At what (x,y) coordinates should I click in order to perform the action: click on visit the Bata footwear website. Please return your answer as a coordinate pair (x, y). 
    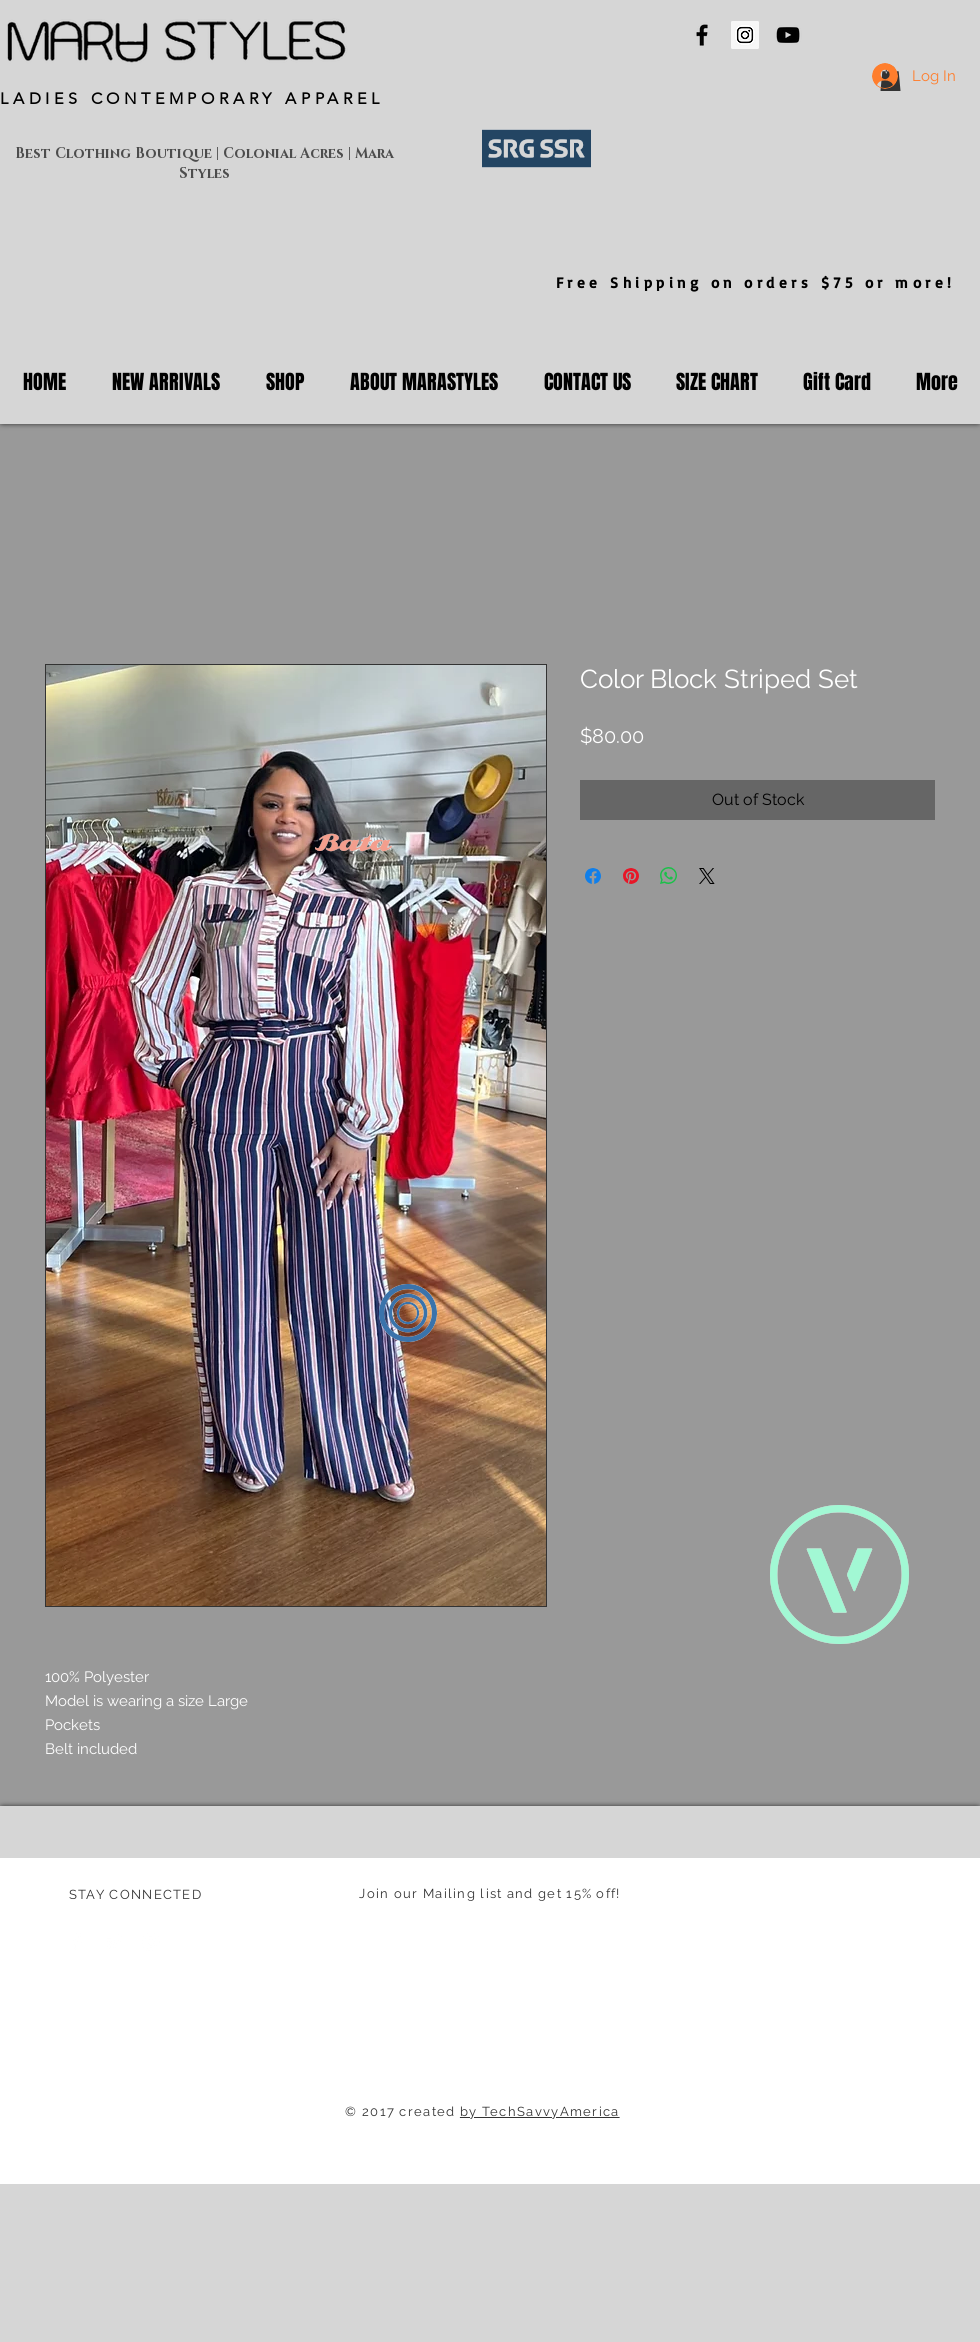
    Looking at the image, I should click on (353, 842).